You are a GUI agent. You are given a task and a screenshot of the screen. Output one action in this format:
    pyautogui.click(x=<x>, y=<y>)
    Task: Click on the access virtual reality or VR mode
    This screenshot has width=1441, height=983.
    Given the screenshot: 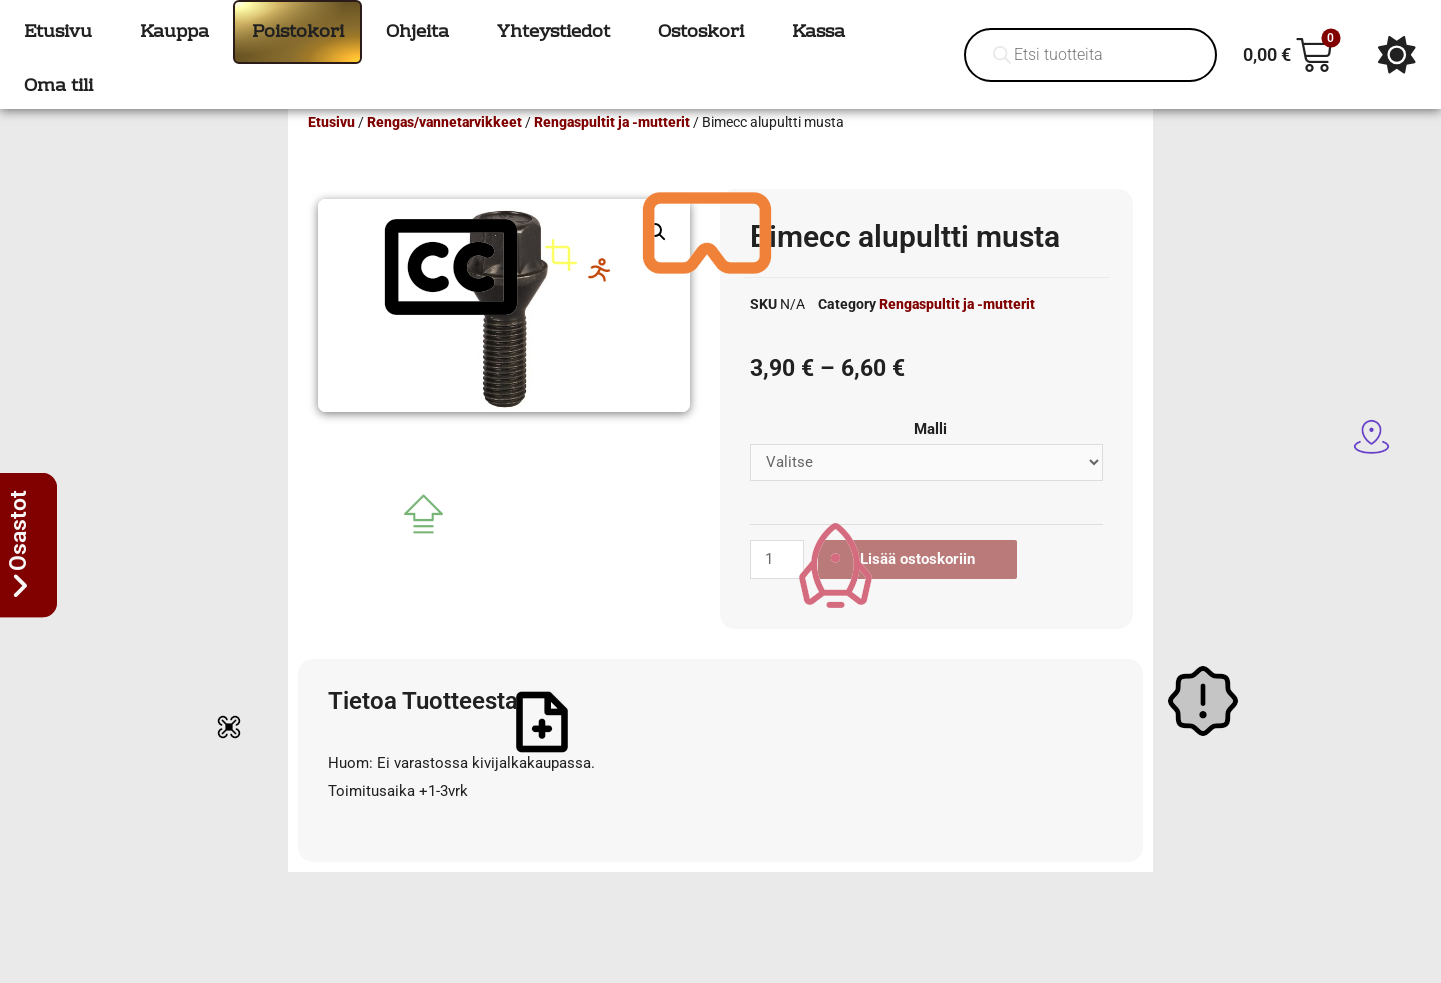 What is the action you would take?
    pyautogui.click(x=707, y=233)
    